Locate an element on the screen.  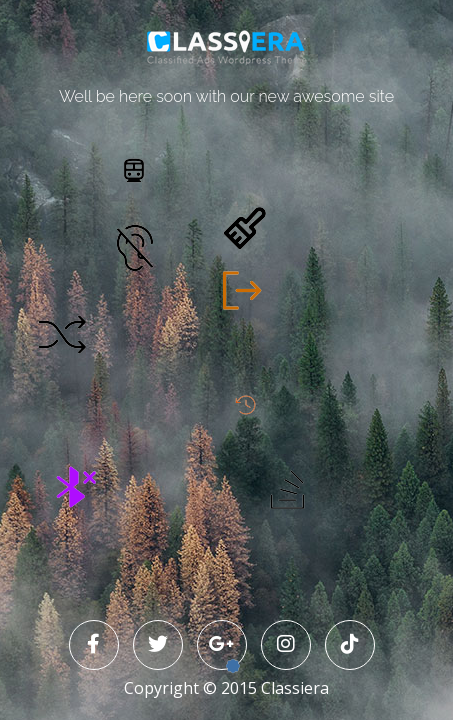
get public transit directions is located at coordinates (134, 171).